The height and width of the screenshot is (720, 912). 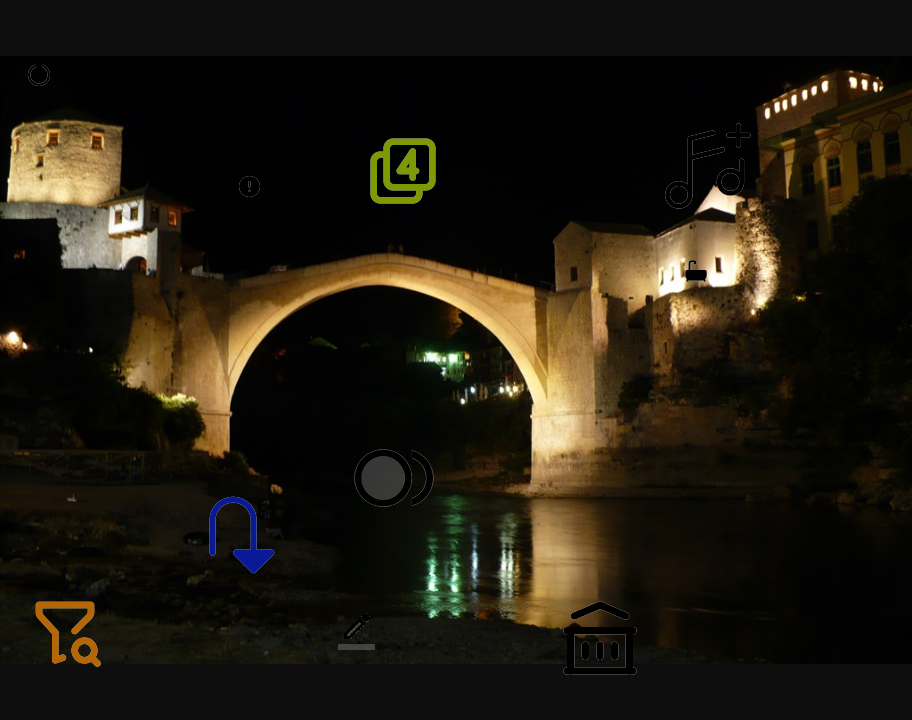 What do you see at coordinates (356, 631) in the screenshot?
I see `edit or change border color` at bounding box center [356, 631].